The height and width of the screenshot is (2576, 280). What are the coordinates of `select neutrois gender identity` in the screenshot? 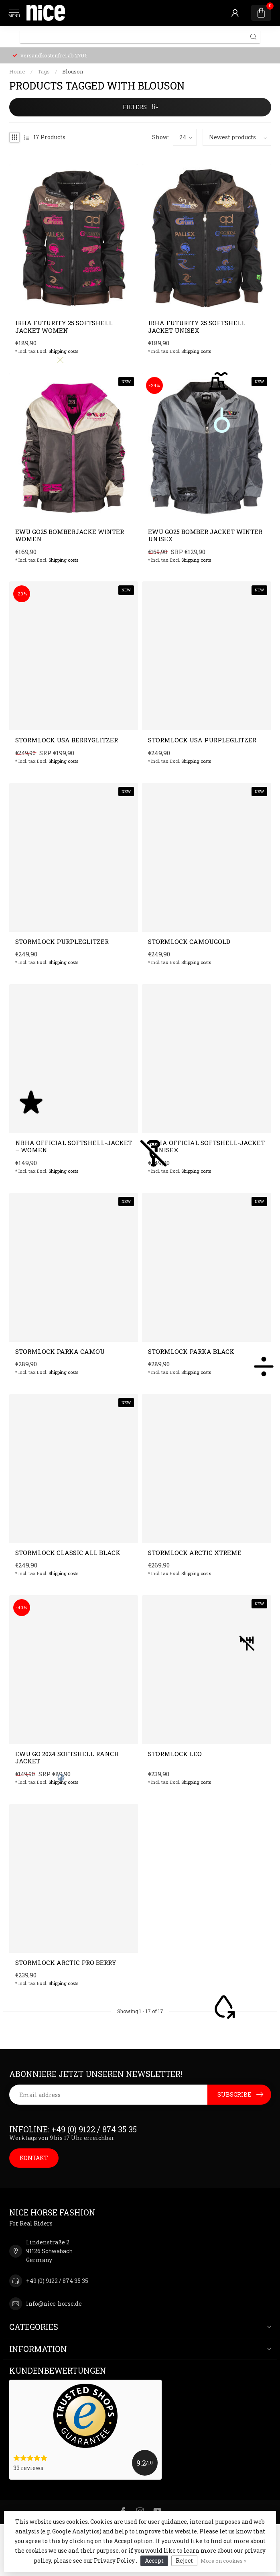 It's located at (222, 421).